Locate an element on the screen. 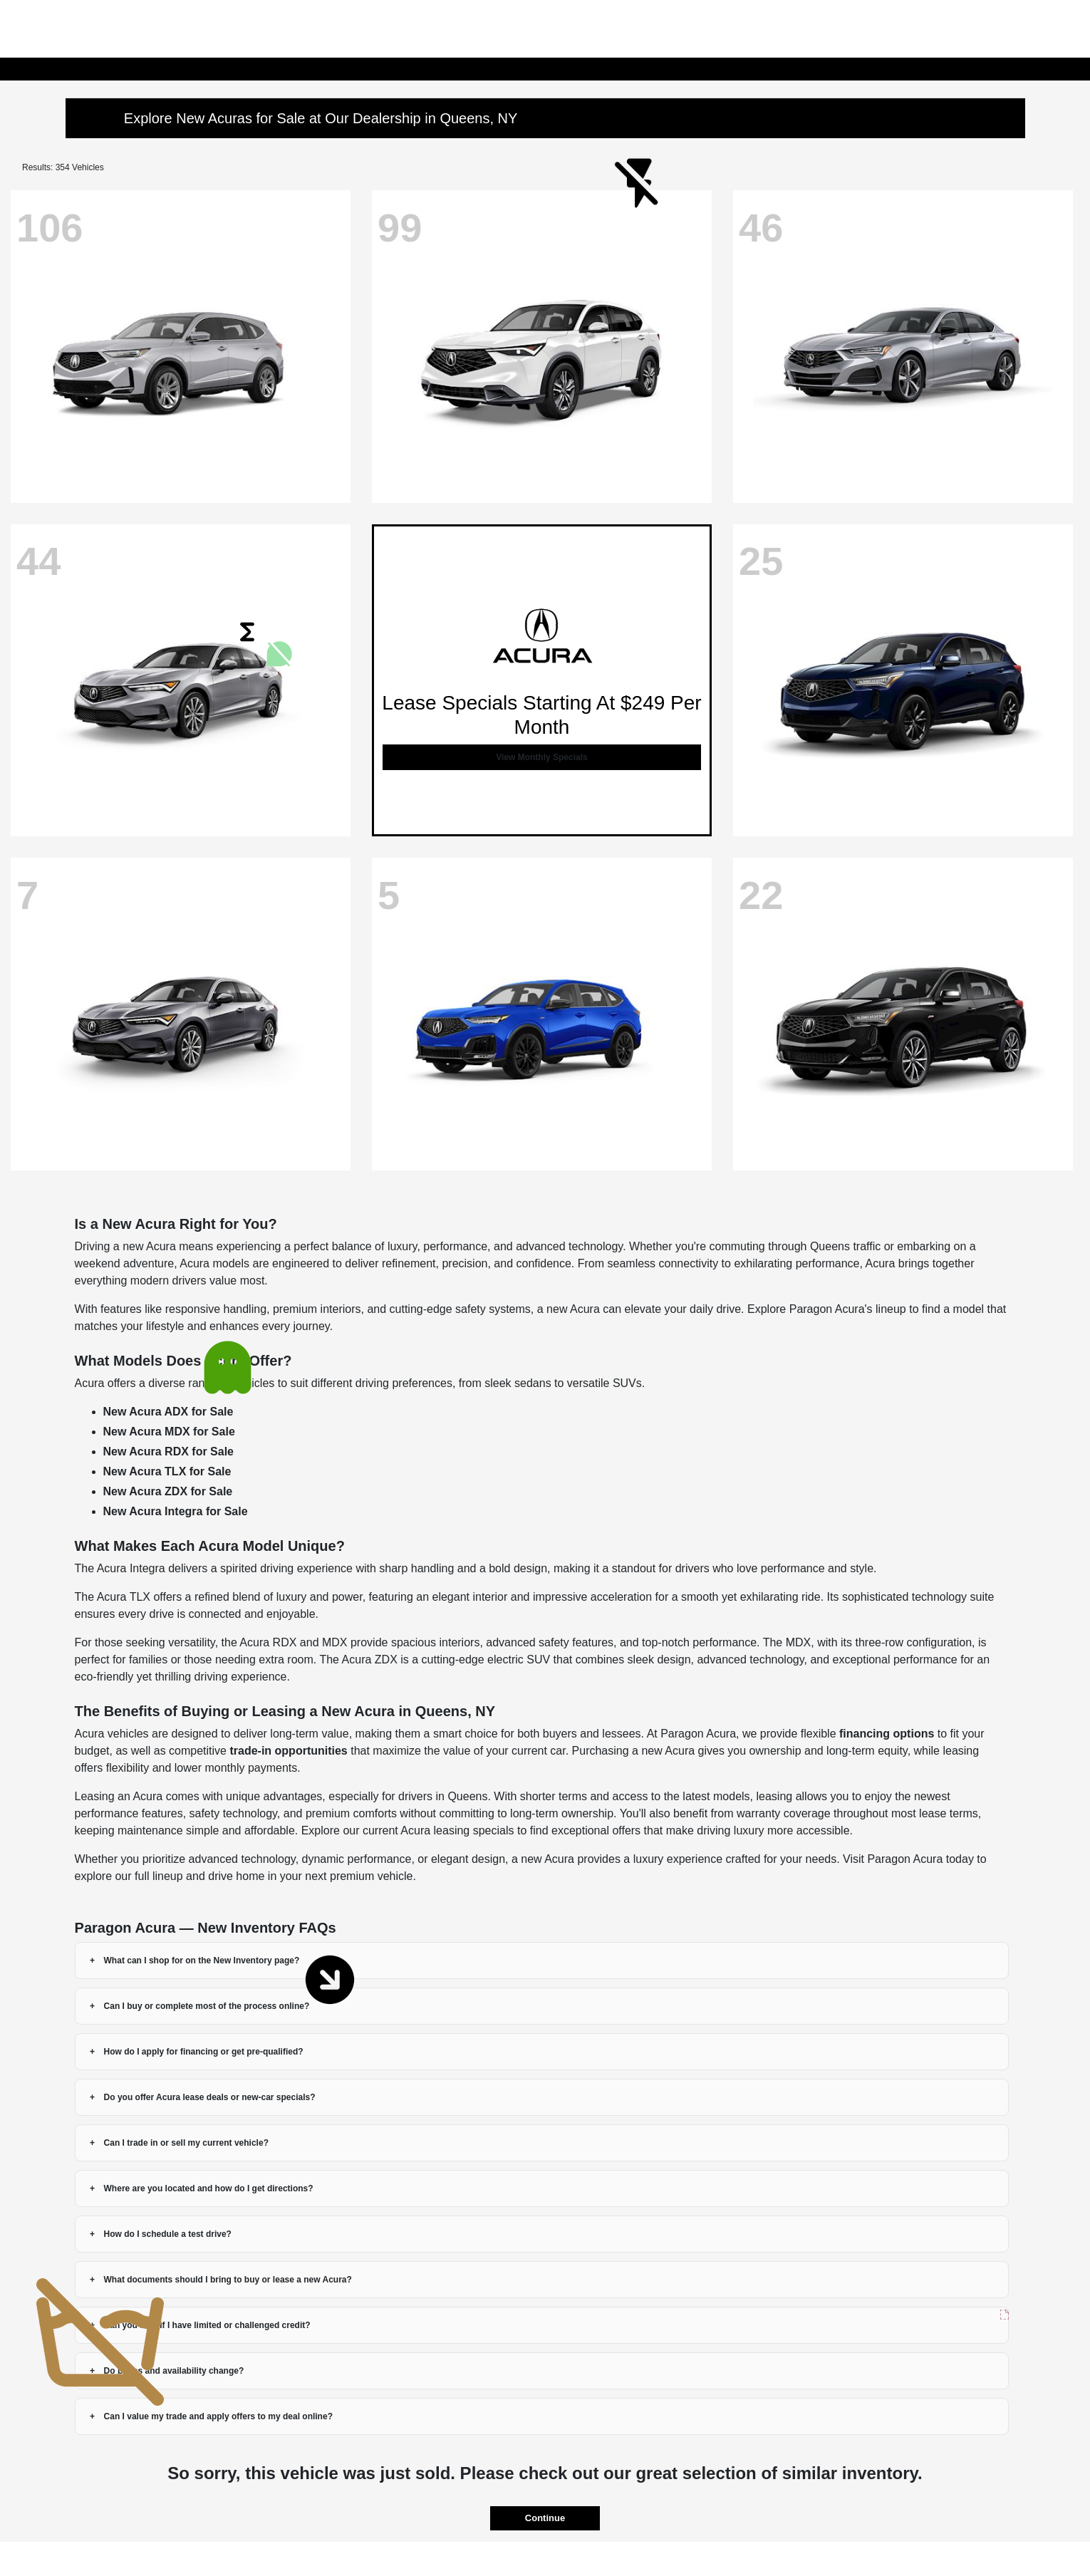 The image size is (1090, 2576). disable camera flash is located at coordinates (640, 185).